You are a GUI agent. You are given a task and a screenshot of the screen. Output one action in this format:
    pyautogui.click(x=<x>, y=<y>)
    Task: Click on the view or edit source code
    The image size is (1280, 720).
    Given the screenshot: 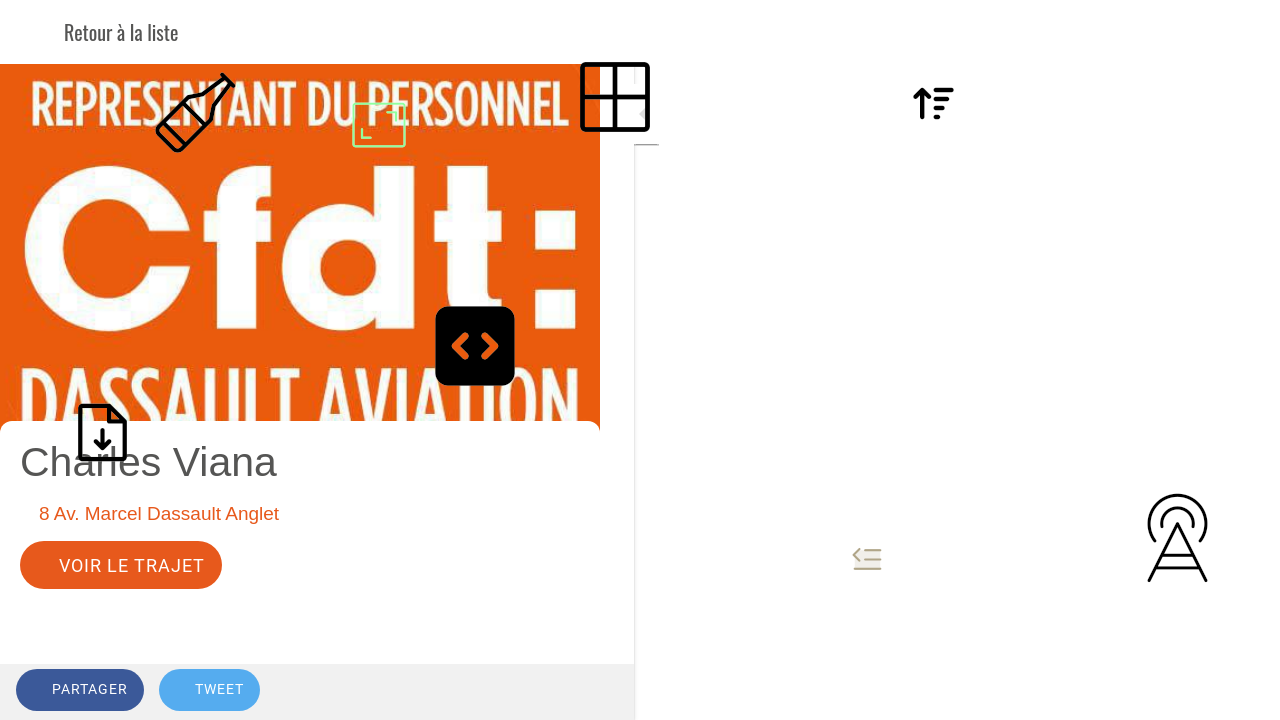 What is the action you would take?
    pyautogui.click(x=475, y=346)
    